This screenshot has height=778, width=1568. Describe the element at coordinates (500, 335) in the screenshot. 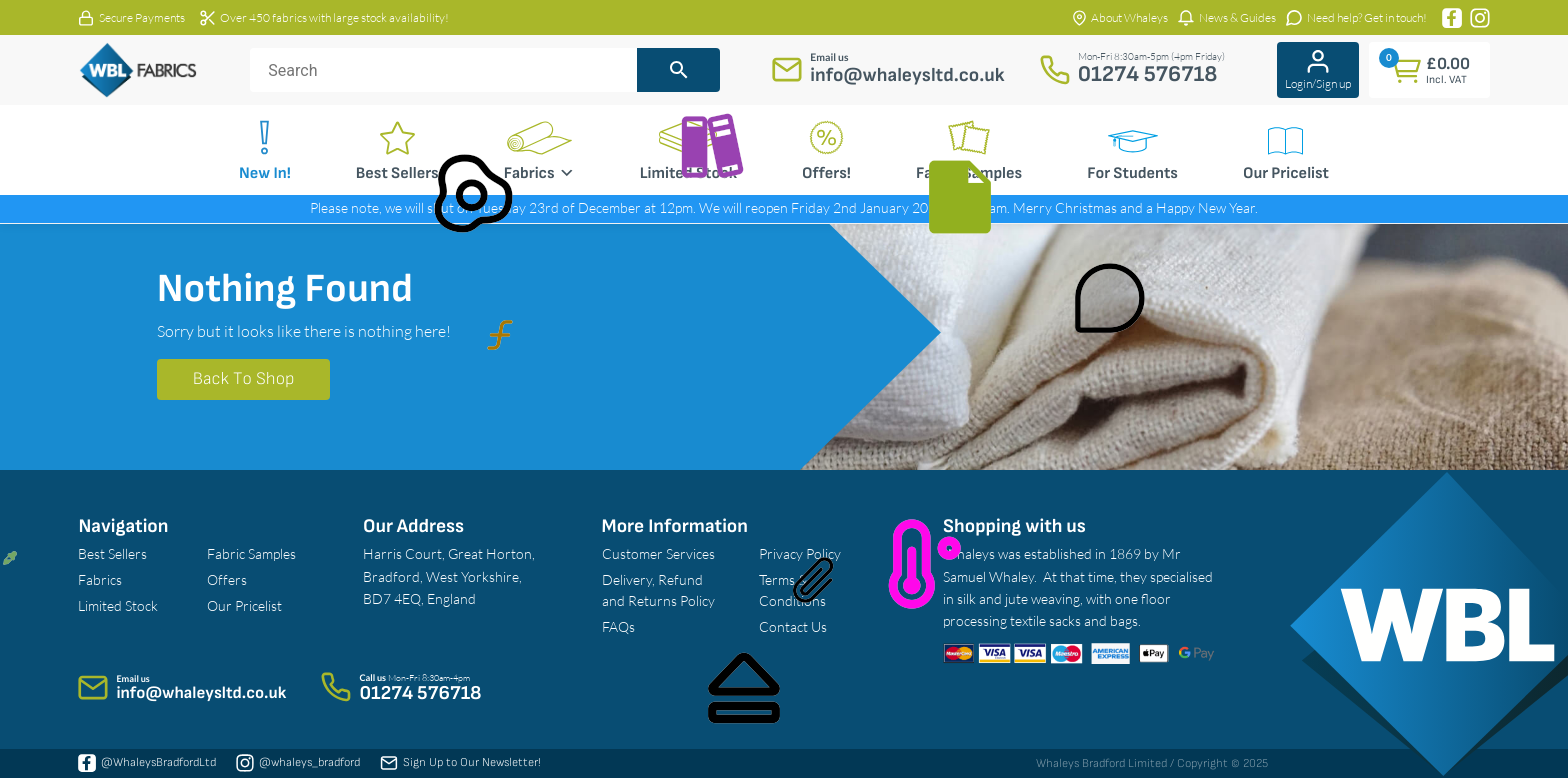

I see `access mathematical or programming functions` at that location.